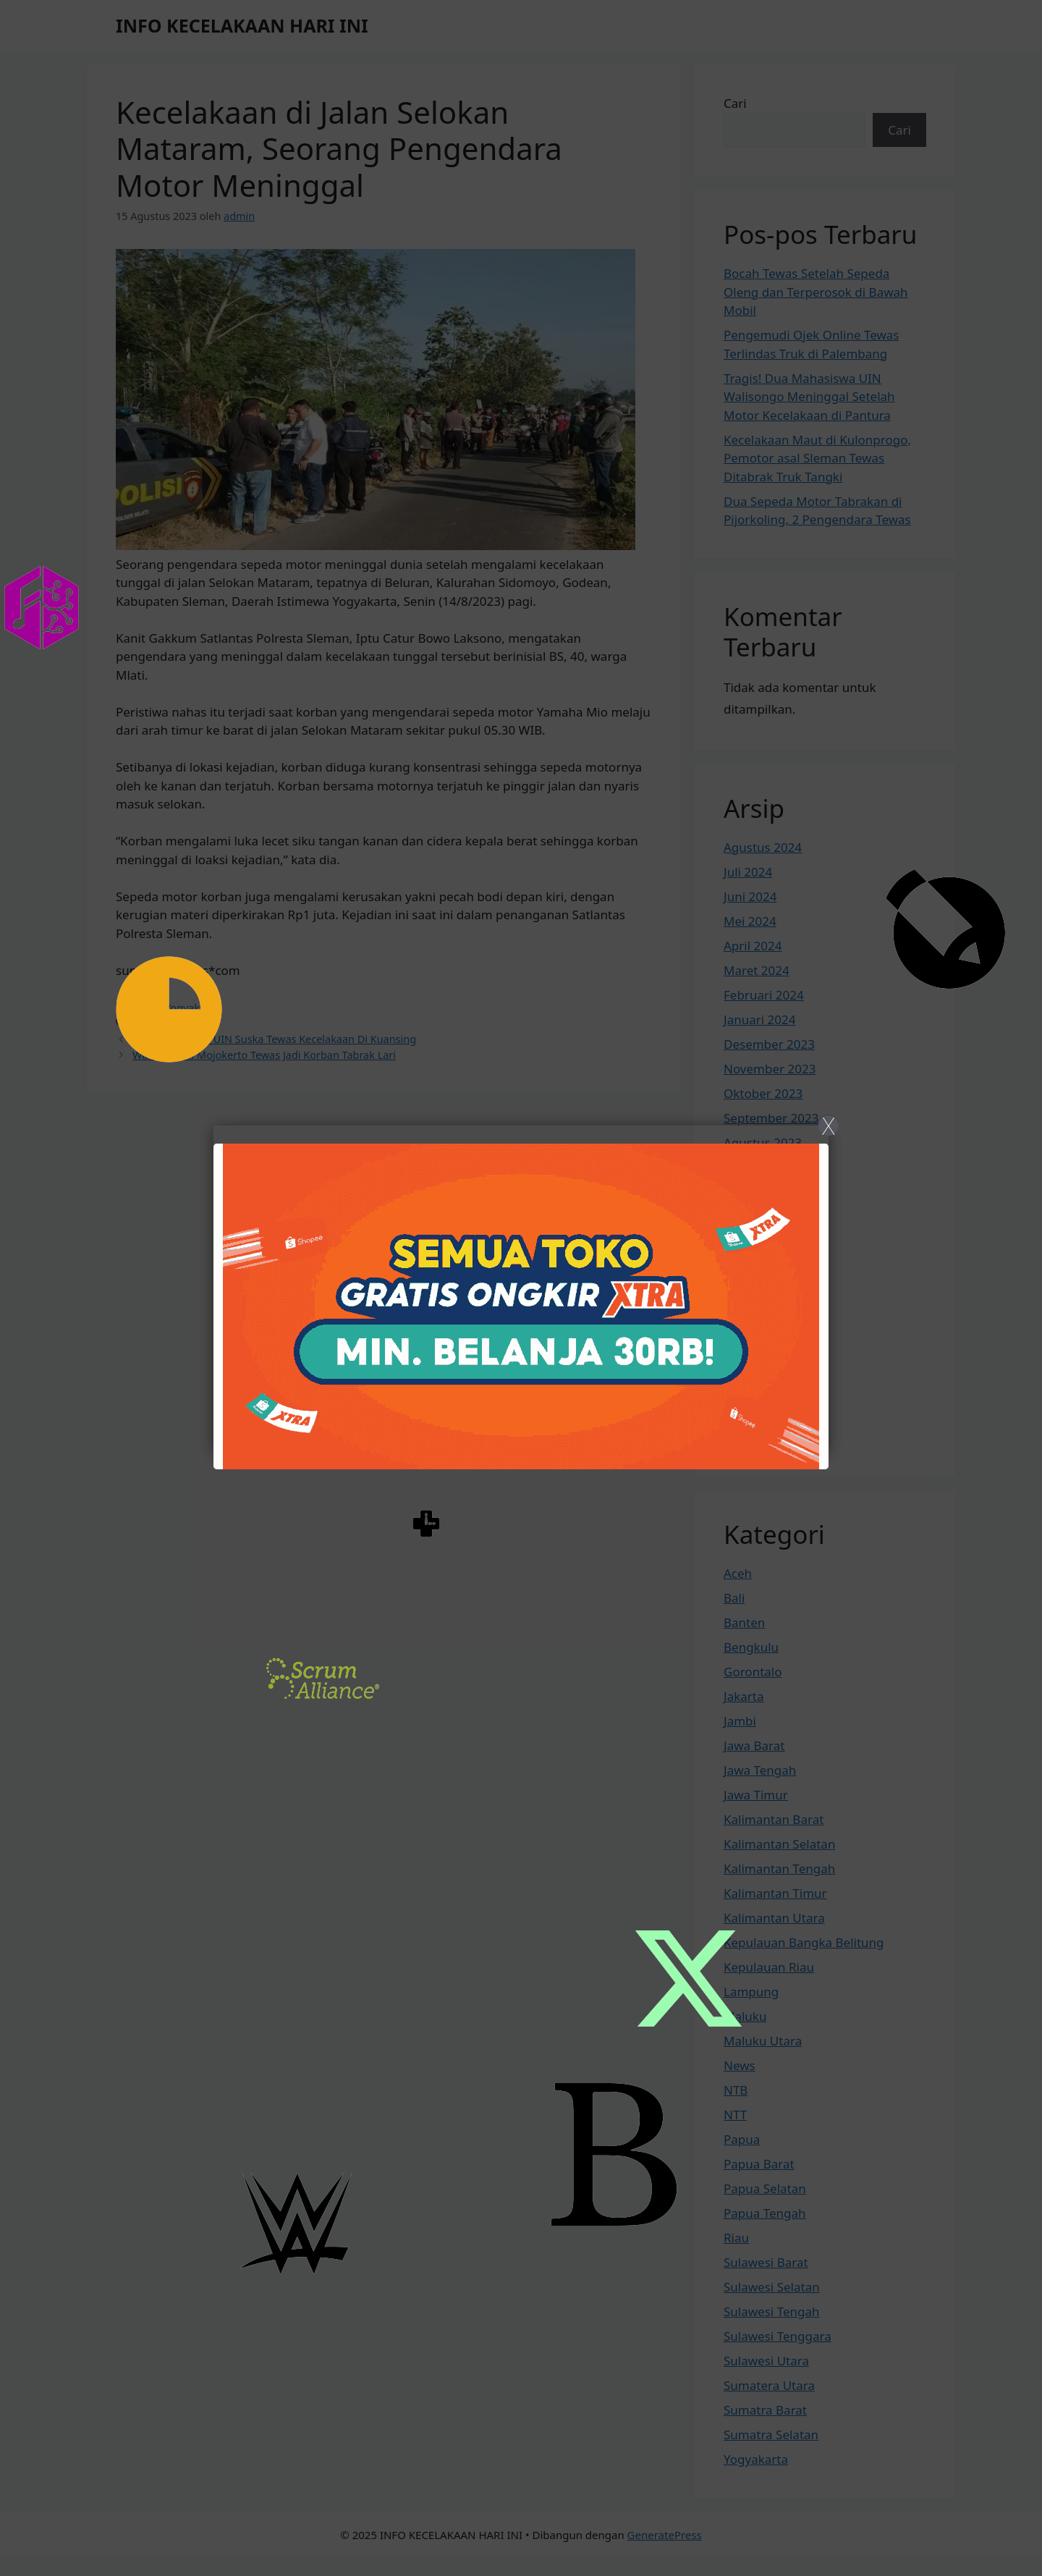 The height and width of the screenshot is (2576, 1042). Describe the element at coordinates (688, 1978) in the screenshot. I see `open the X (formerly Twitter) app` at that location.